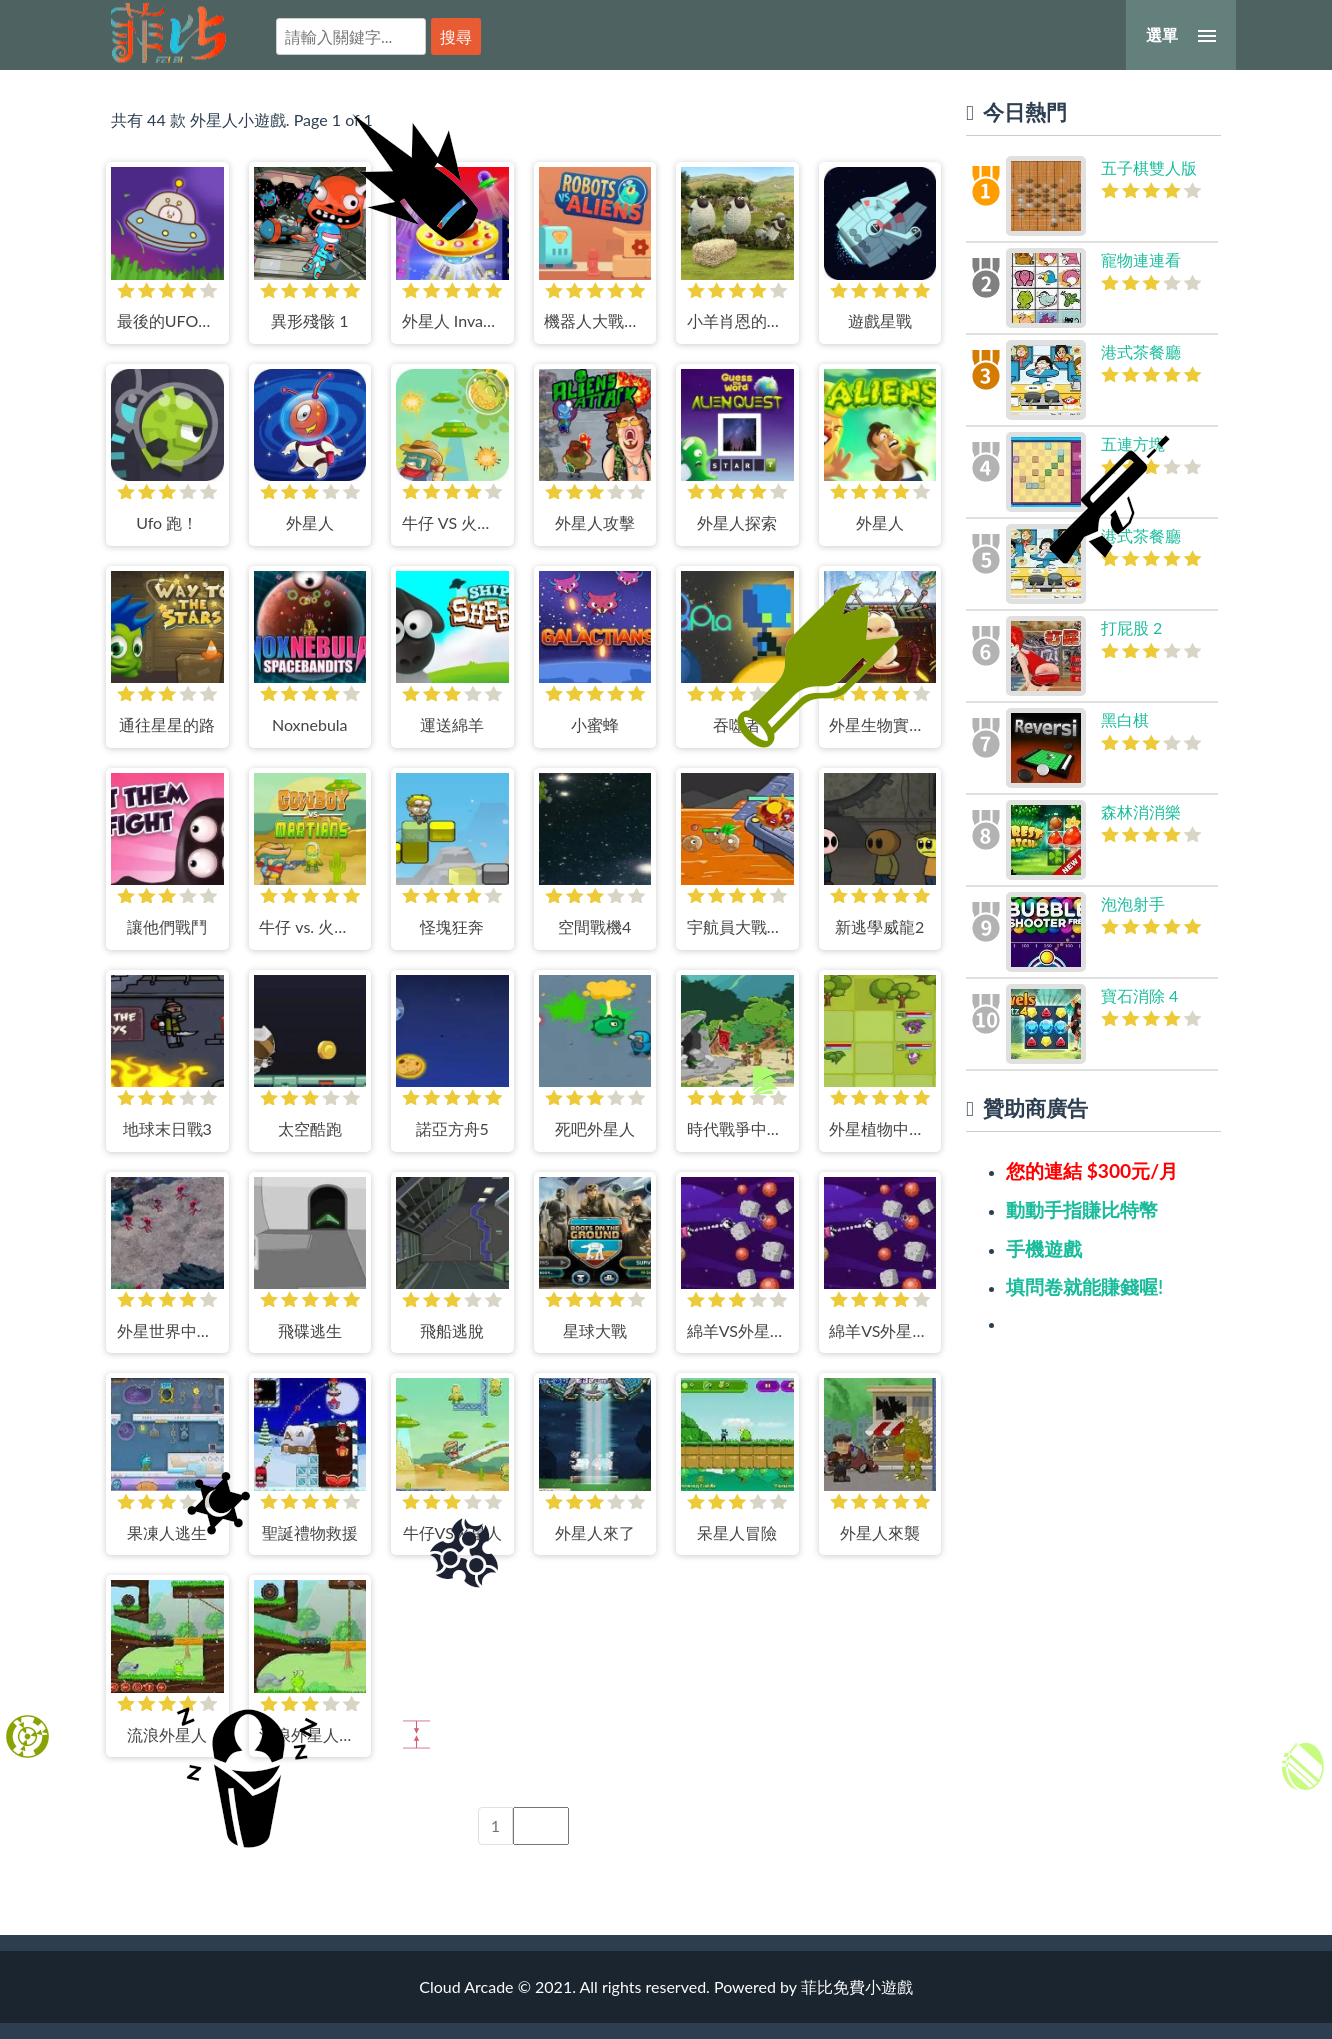 The height and width of the screenshot is (2039, 1332). Describe the element at coordinates (766, 1080) in the screenshot. I see `view documents or files` at that location.